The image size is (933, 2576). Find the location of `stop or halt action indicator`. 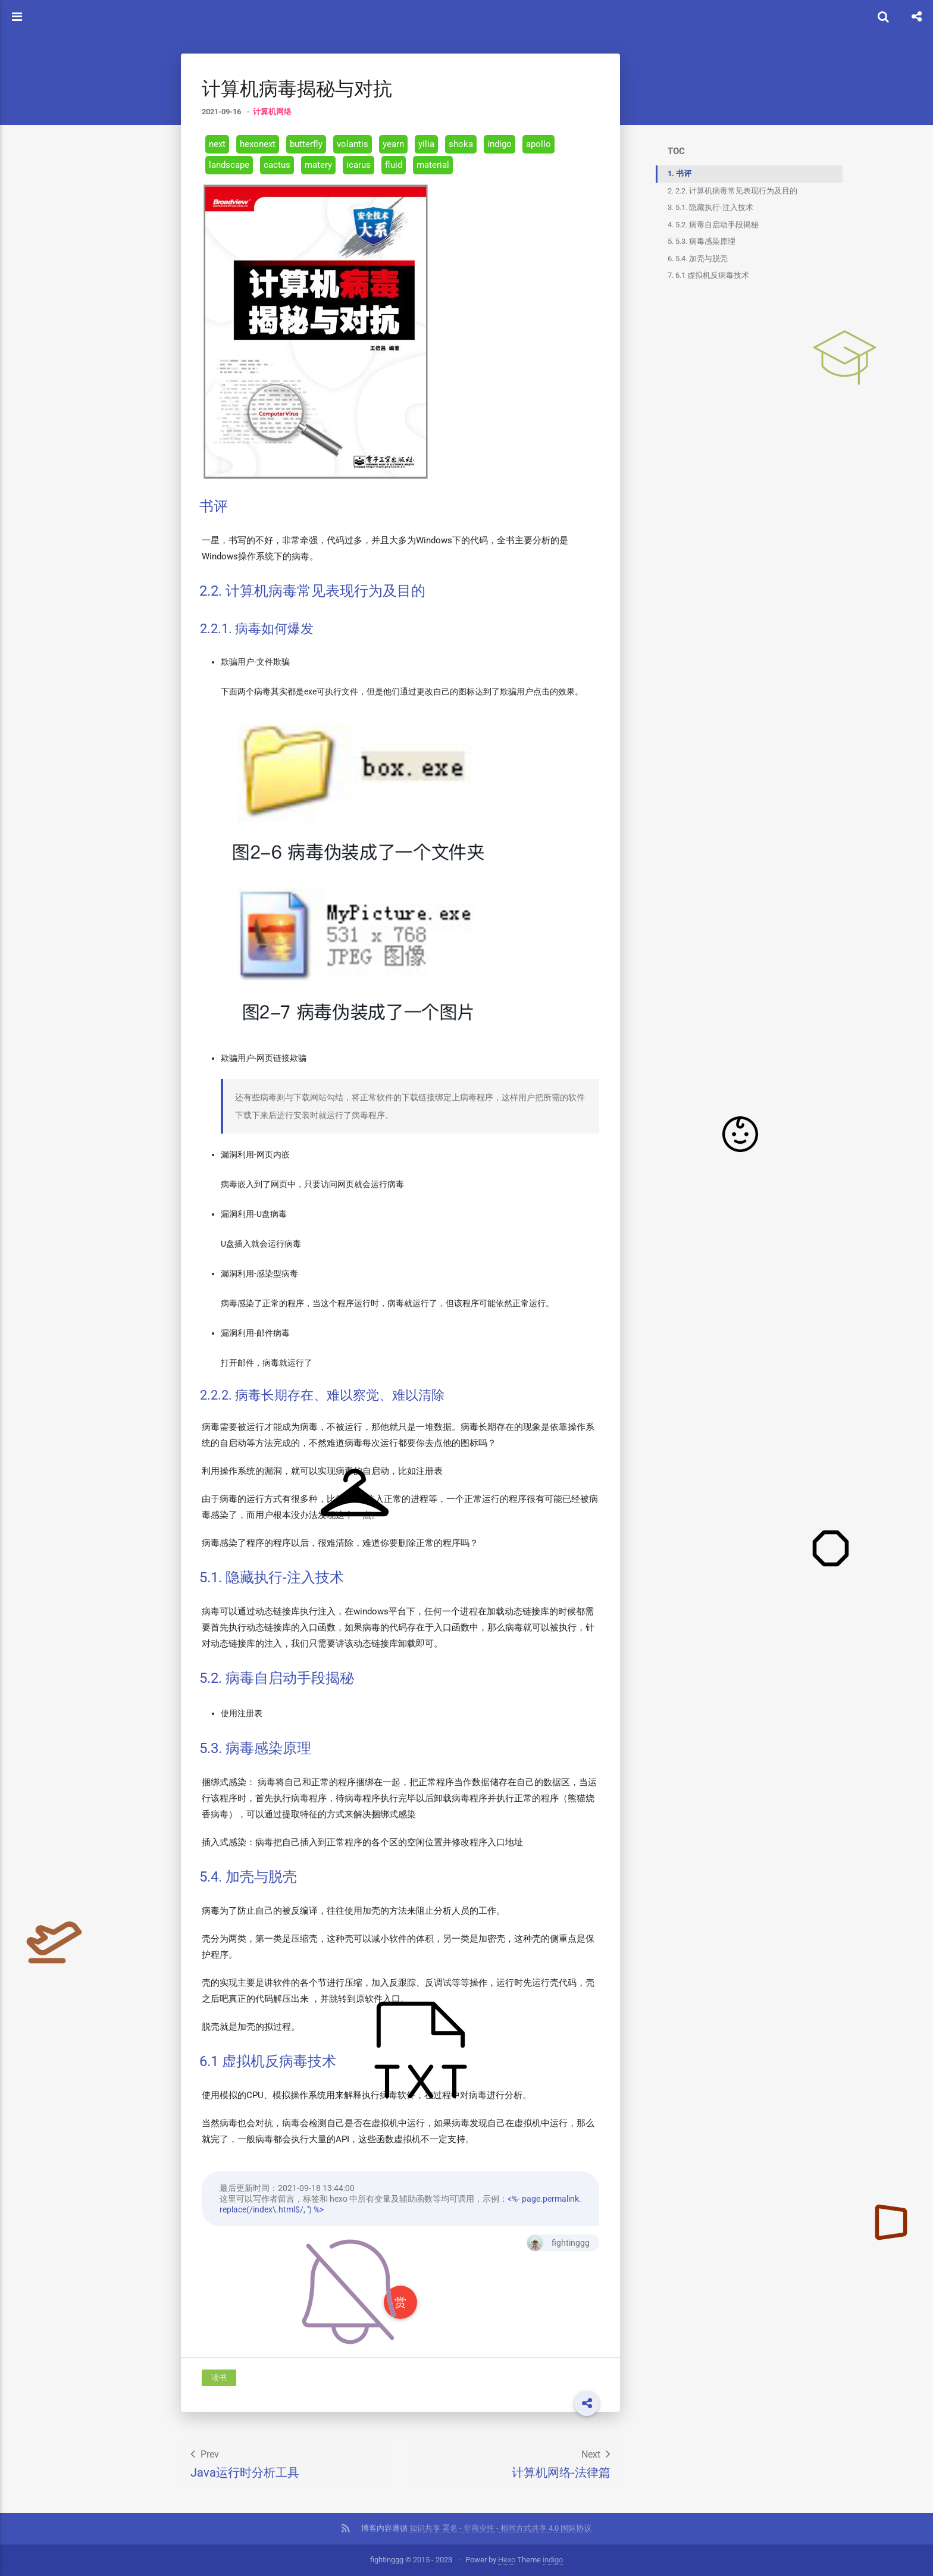

stop or halt action indicator is located at coordinates (831, 1548).